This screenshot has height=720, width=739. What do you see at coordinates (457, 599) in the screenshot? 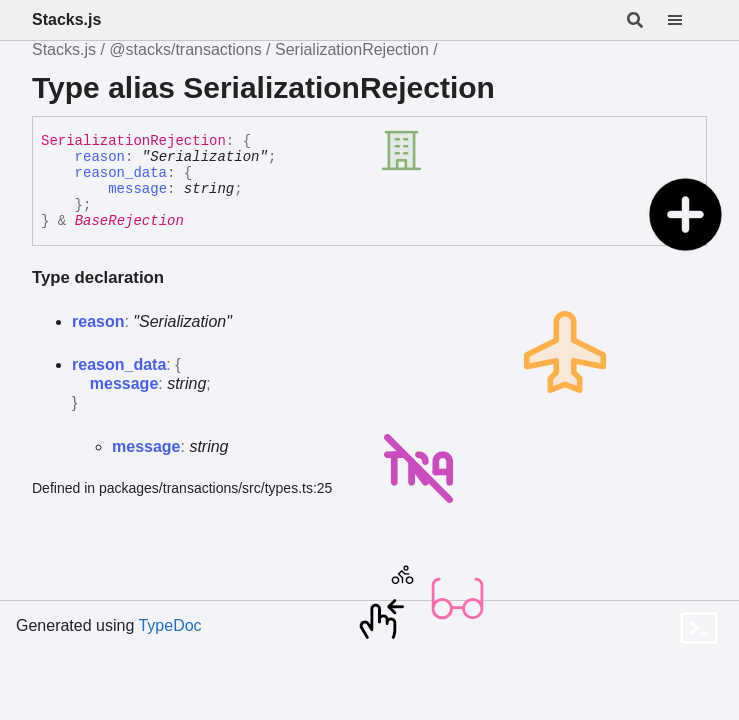
I see `enable reading mode or reader view` at bounding box center [457, 599].